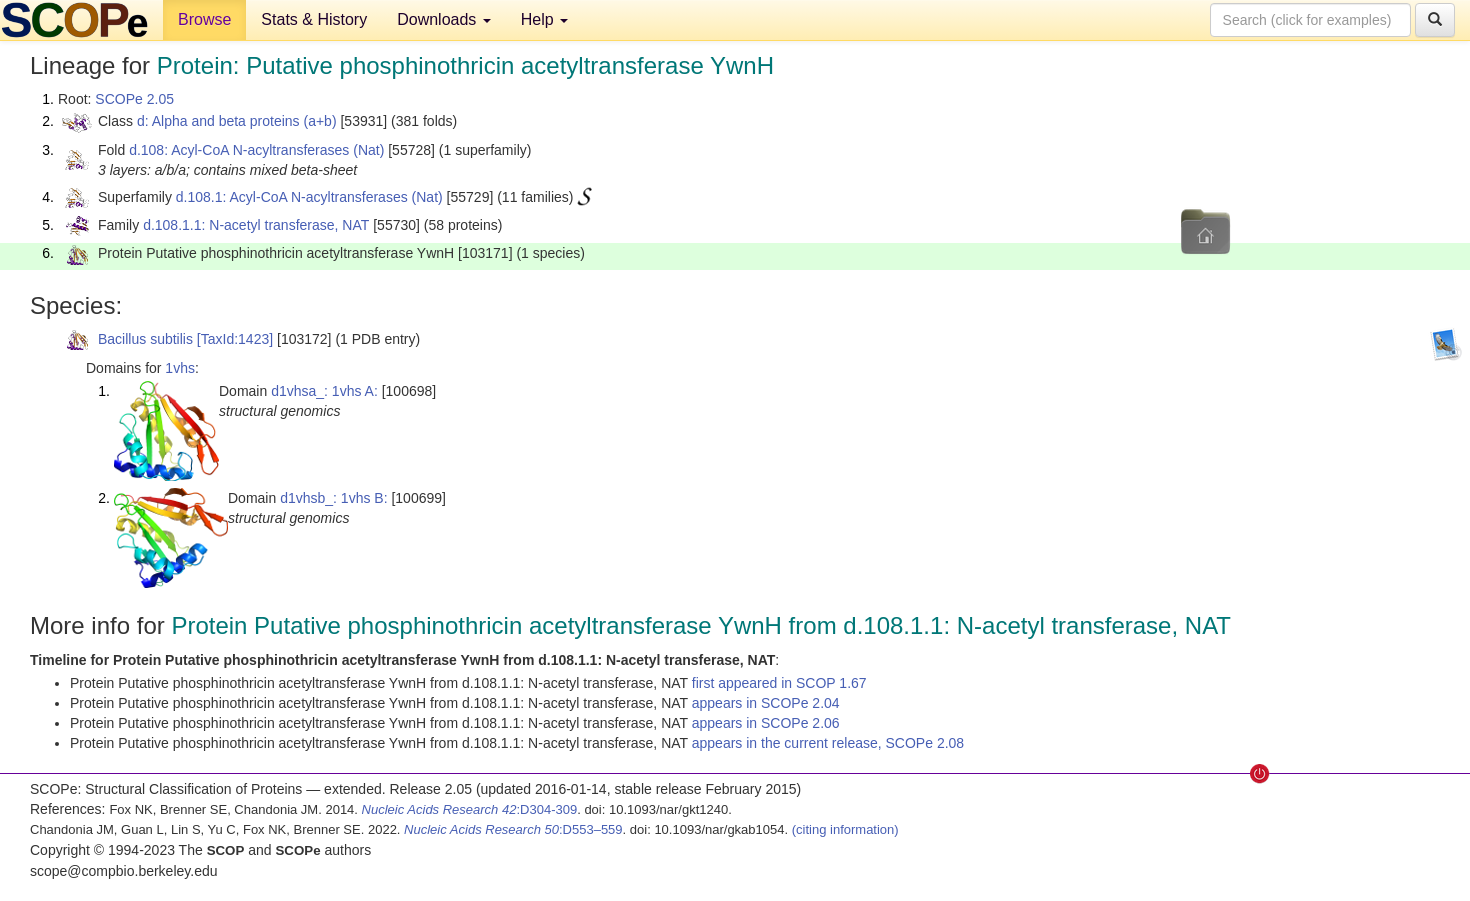  Describe the element at coordinates (1260, 774) in the screenshot. I see `shut down the system` at that location.